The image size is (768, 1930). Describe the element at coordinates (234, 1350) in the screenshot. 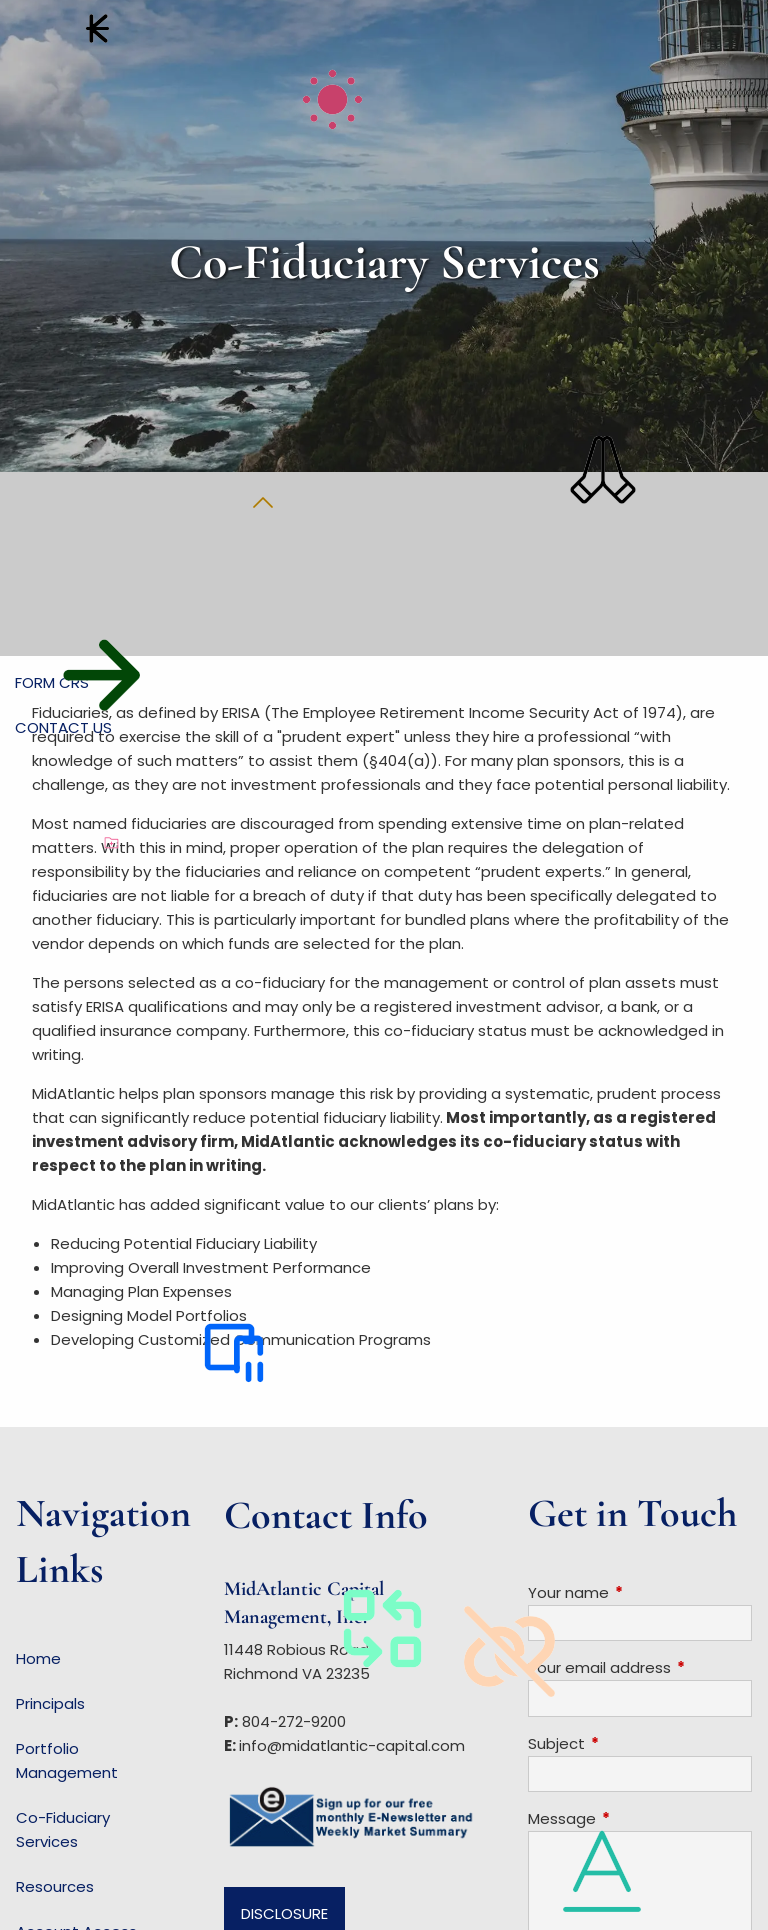

I see `pause syncing across devices` at that location.